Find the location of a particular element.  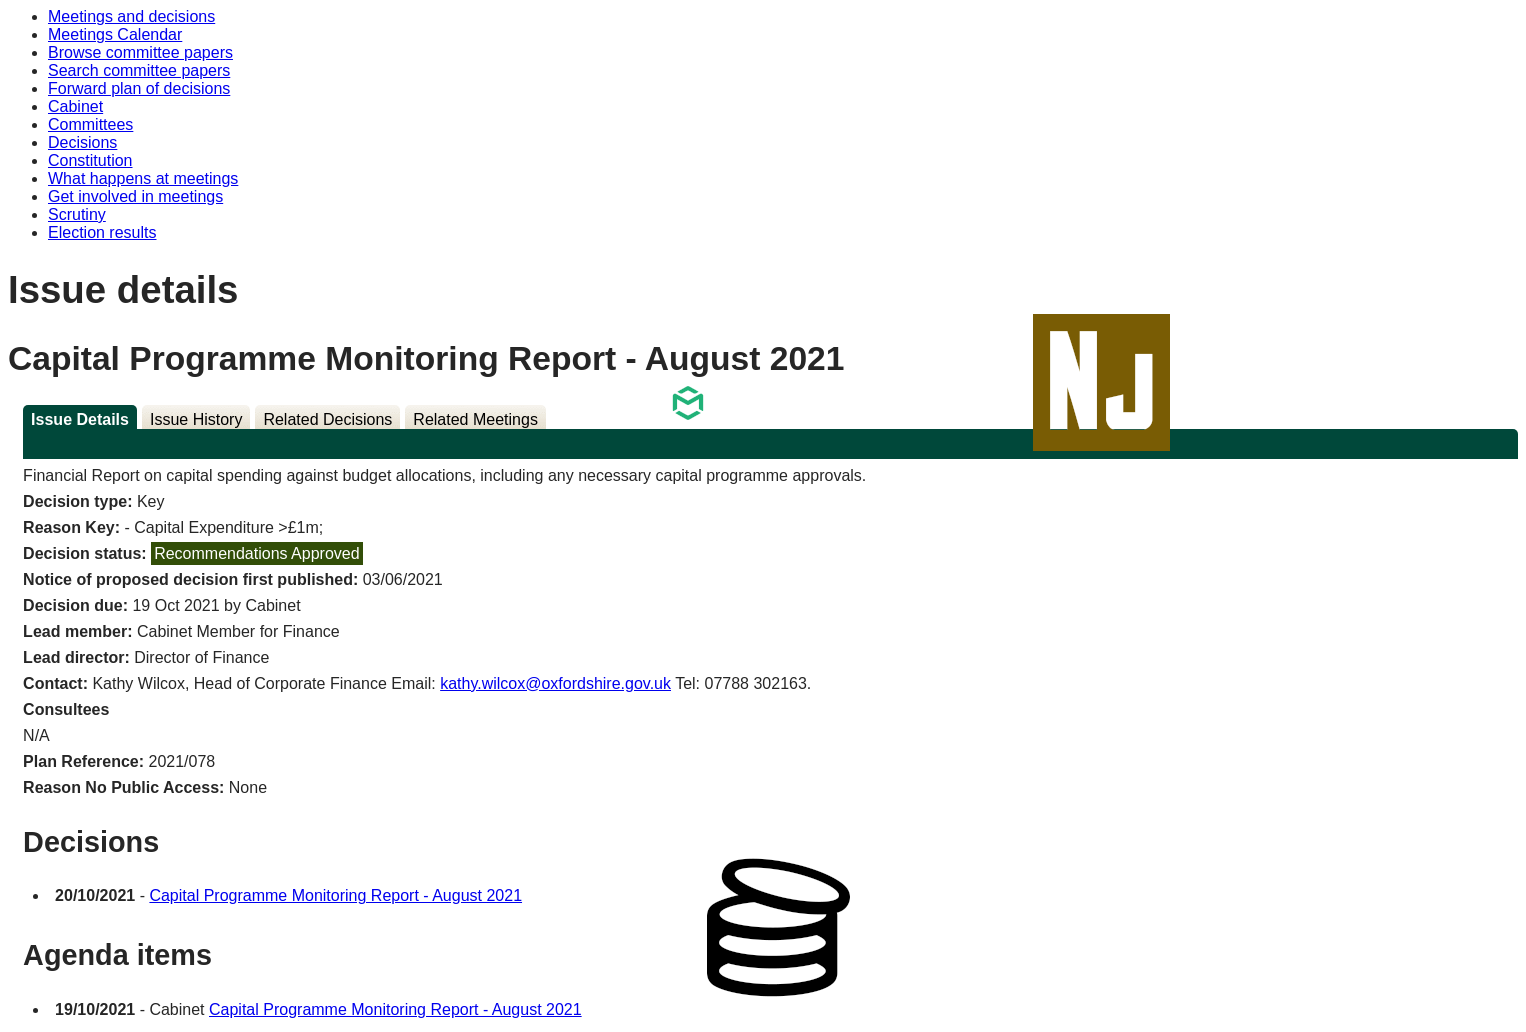

mailtrap email testing service logo is located at coordinates (688, 403).